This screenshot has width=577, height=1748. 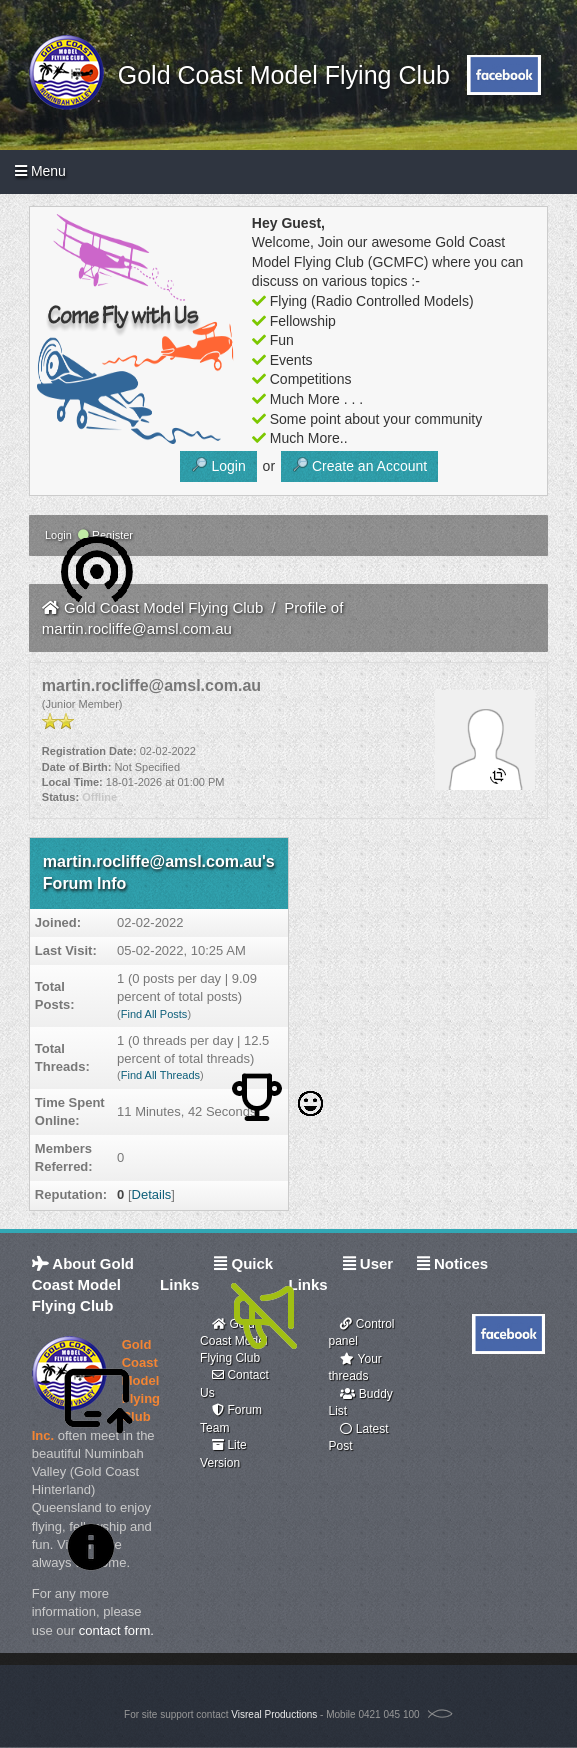 I want to click on enable mobile hotspot or wifi tethering, so click(x=97, y=568).